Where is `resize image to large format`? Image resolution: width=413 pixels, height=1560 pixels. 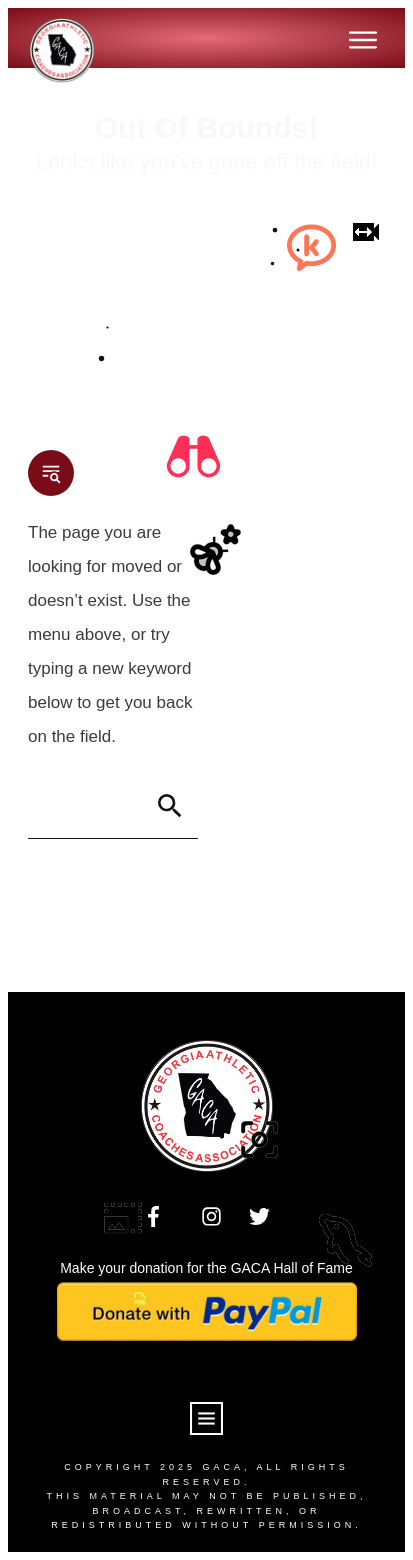
resize image to large format is located at coordinates (123, 1218).